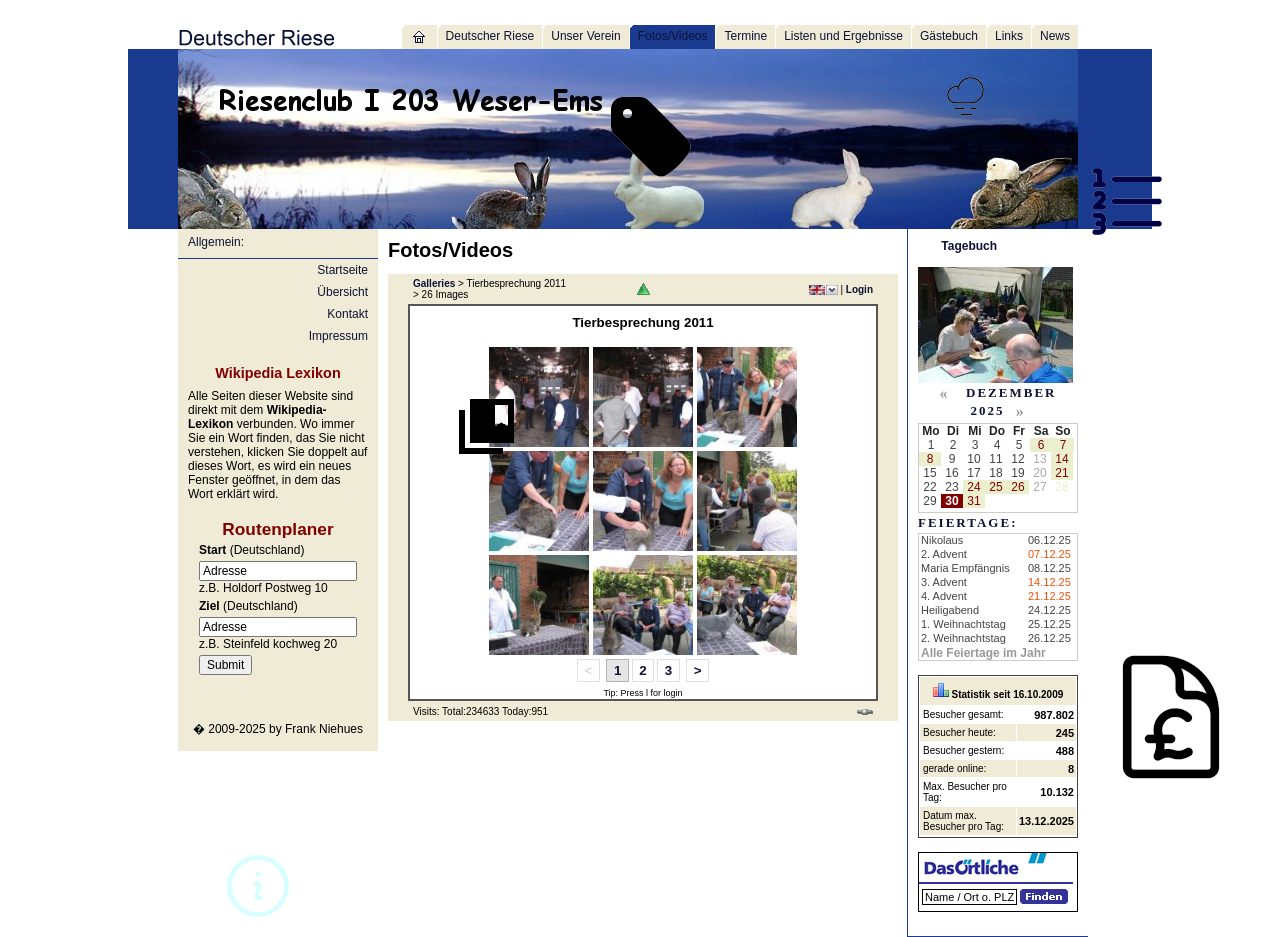  I want to click on indicates foggy weather conditions, so click(965, 95).